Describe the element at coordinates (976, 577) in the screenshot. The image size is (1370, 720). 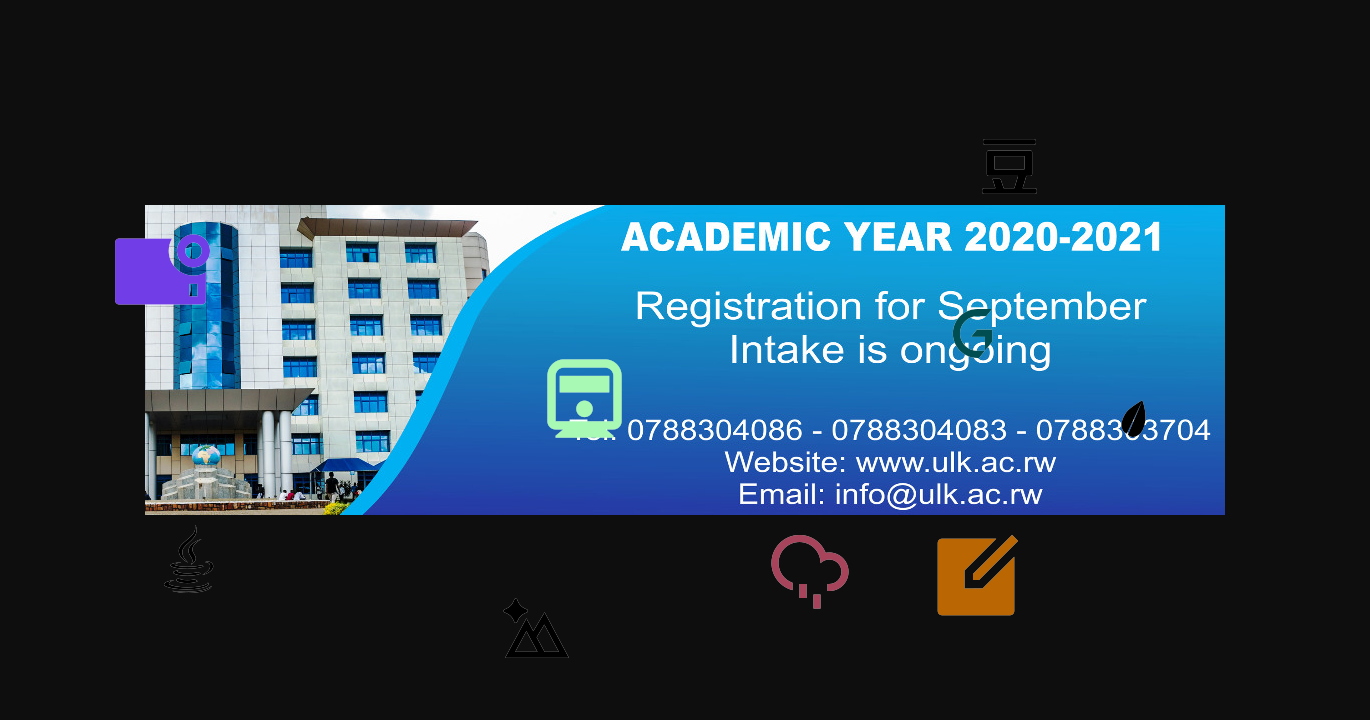
I see `edit or compose a new document` at that location.